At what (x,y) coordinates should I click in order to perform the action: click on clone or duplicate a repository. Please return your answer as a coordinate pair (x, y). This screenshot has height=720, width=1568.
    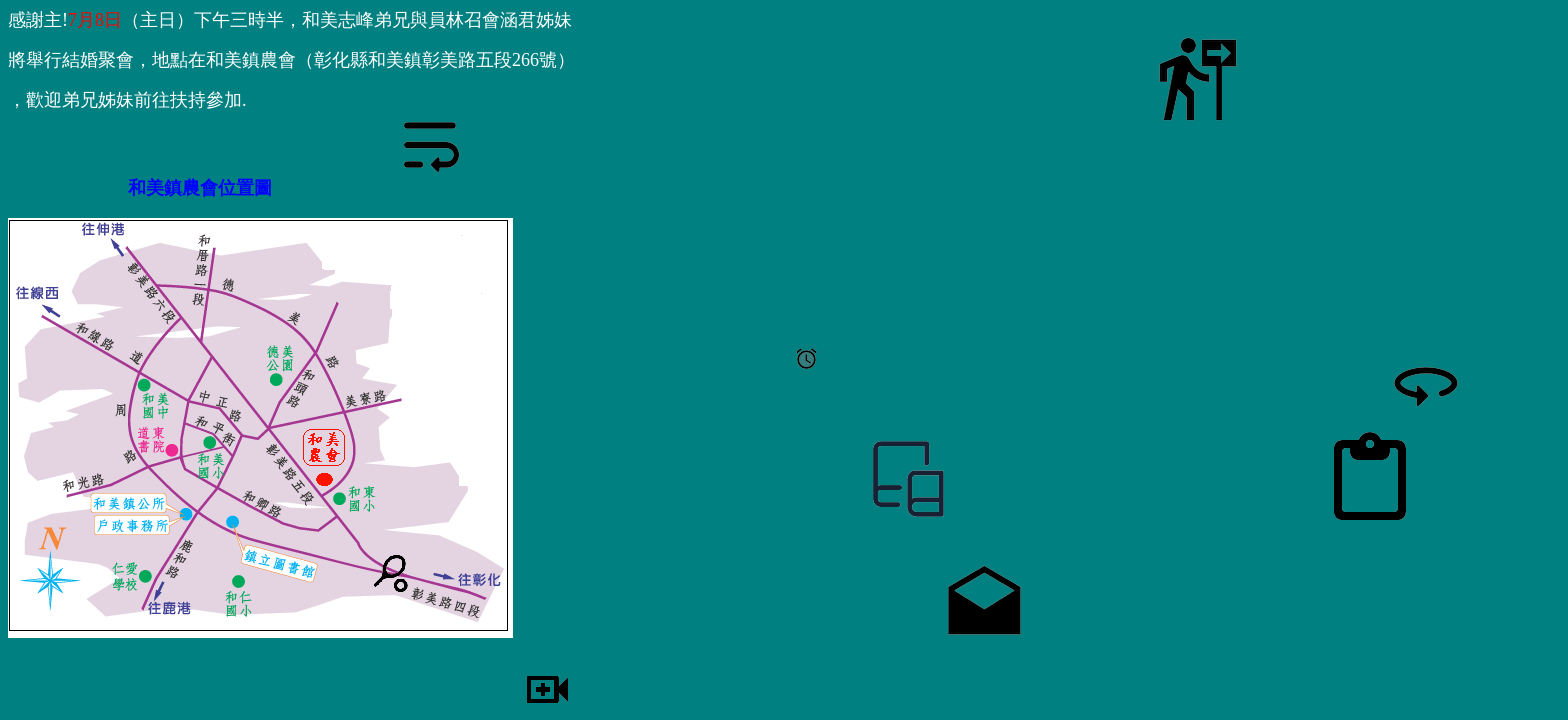
    Looking at the image, I should click on (906, 479).